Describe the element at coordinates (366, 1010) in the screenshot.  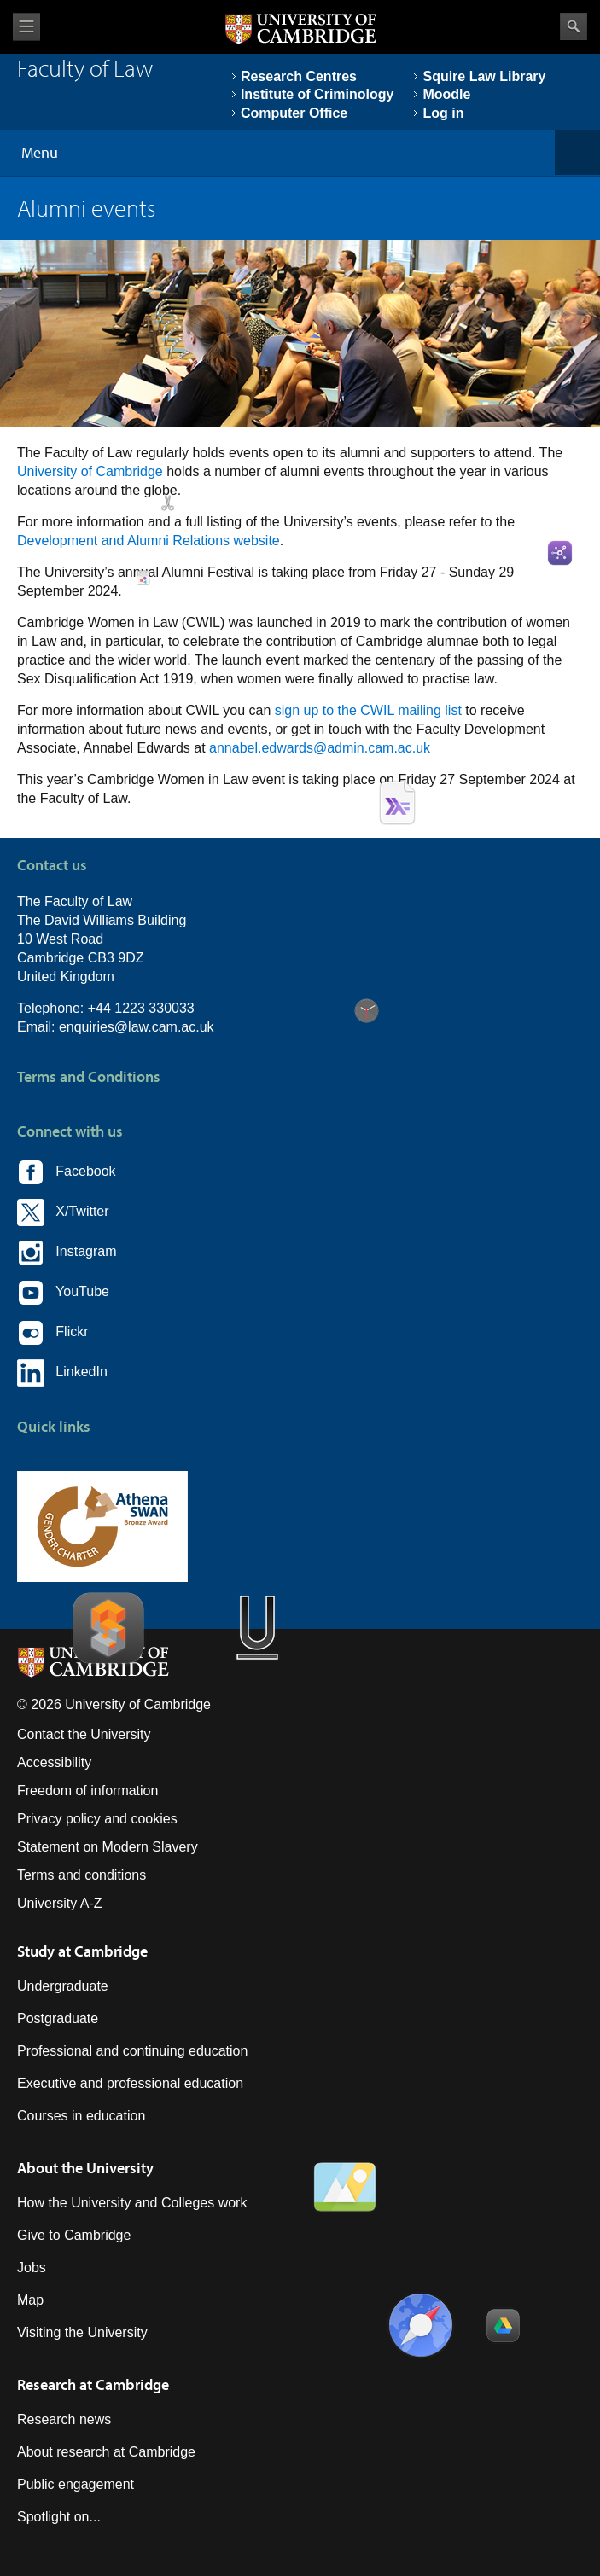
I see `open the clock app` at that location.